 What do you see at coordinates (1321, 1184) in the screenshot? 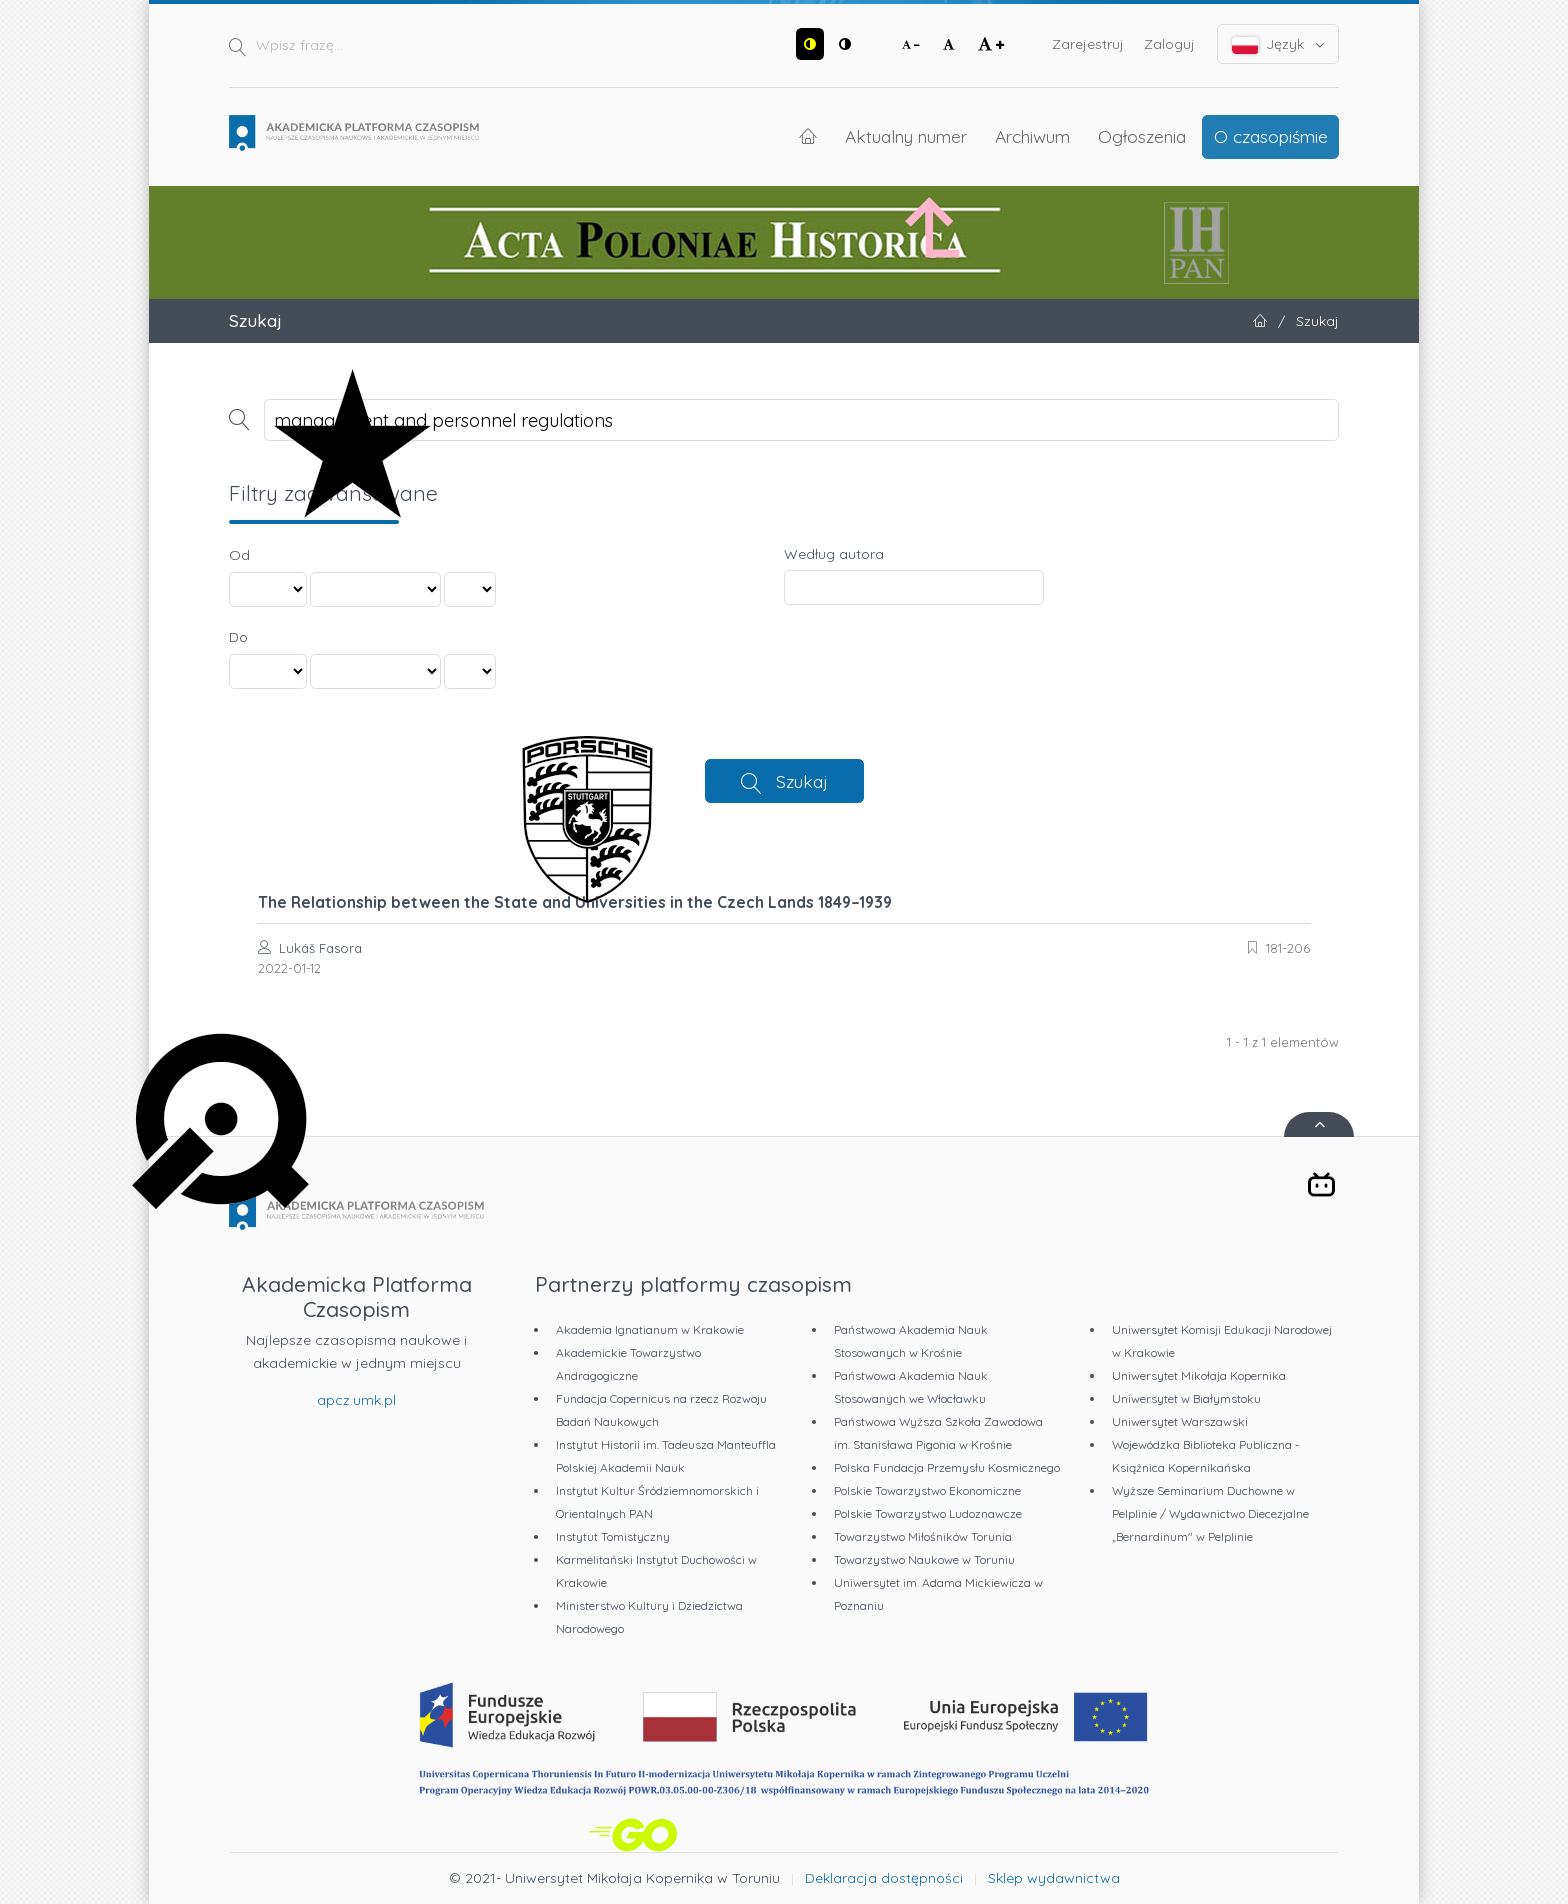
I see `open Bilibili app` at bounding box center [1321, 1184].